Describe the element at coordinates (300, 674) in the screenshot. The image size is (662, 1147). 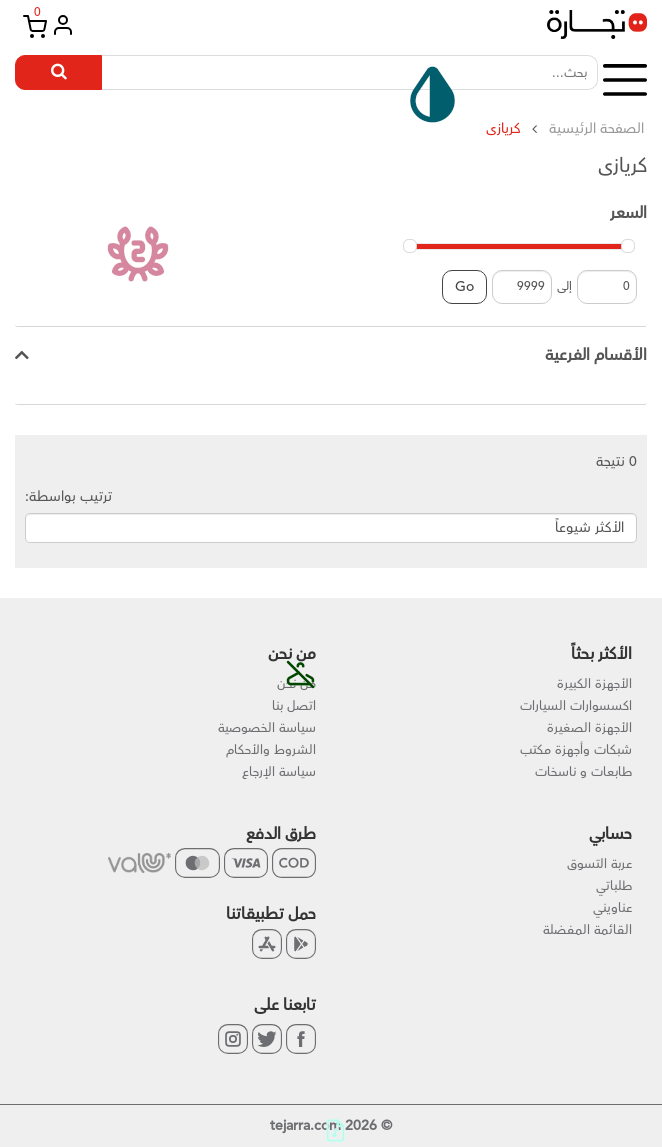
I see `wardrobe or closet feature disabled` at that location.